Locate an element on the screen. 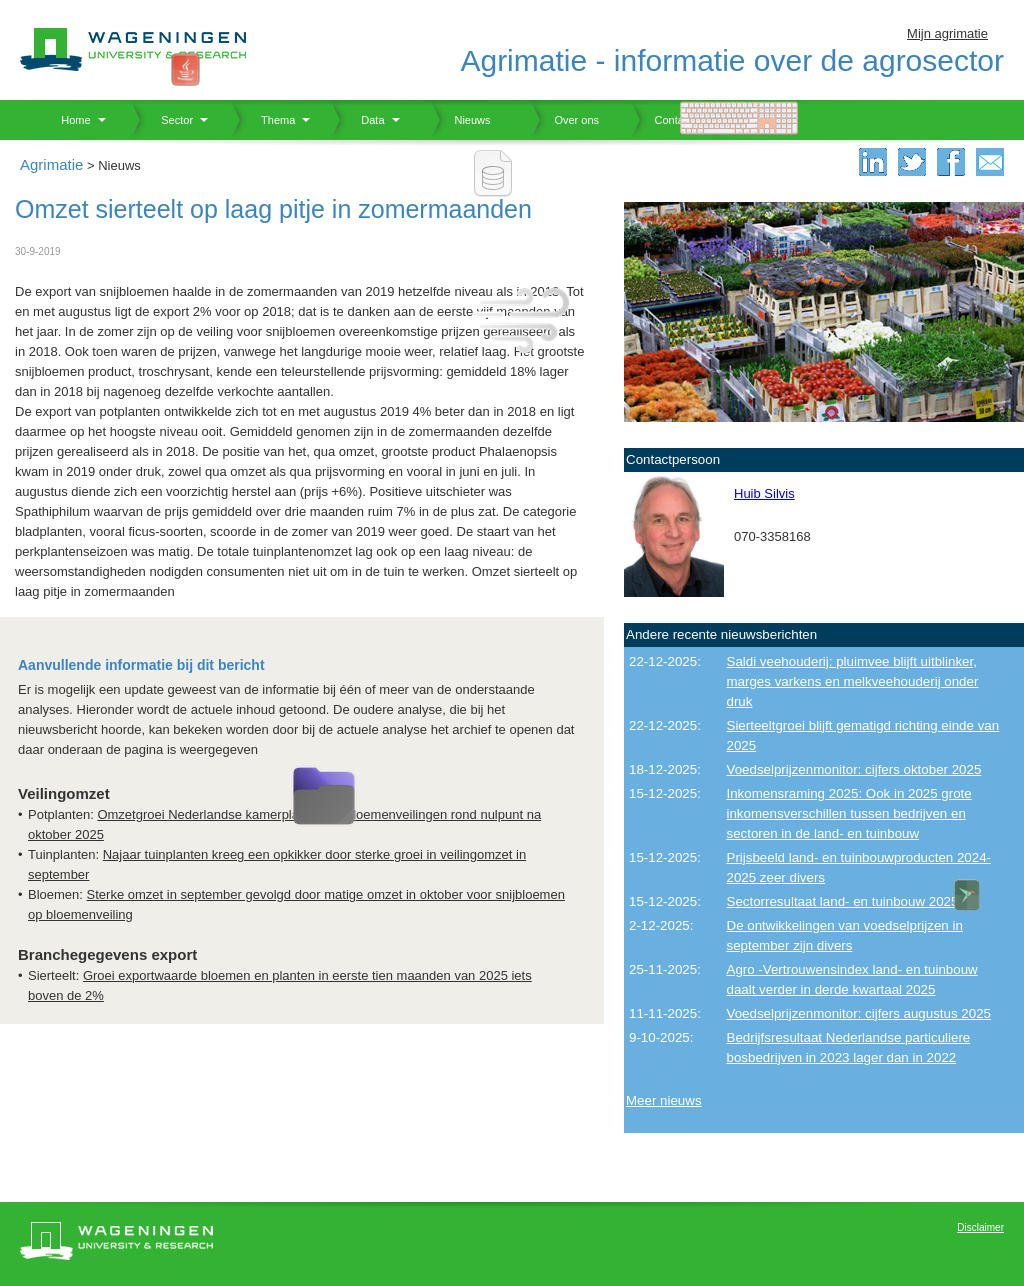 This screenshot has width=1024, height=1286. snap application package file is located at coordinates (967, 895).